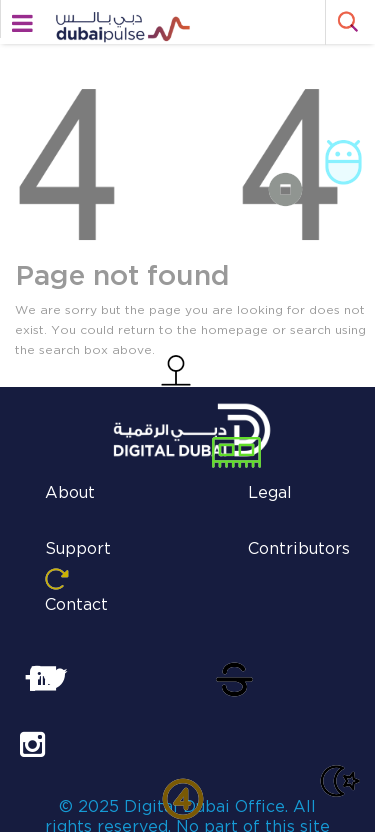 Image resolution: width=375 pixels, height=832 pixels. Describe the element at coordinates (183, 799) in the screenshot. I see `indicates step four in a multi-step process` at that location.